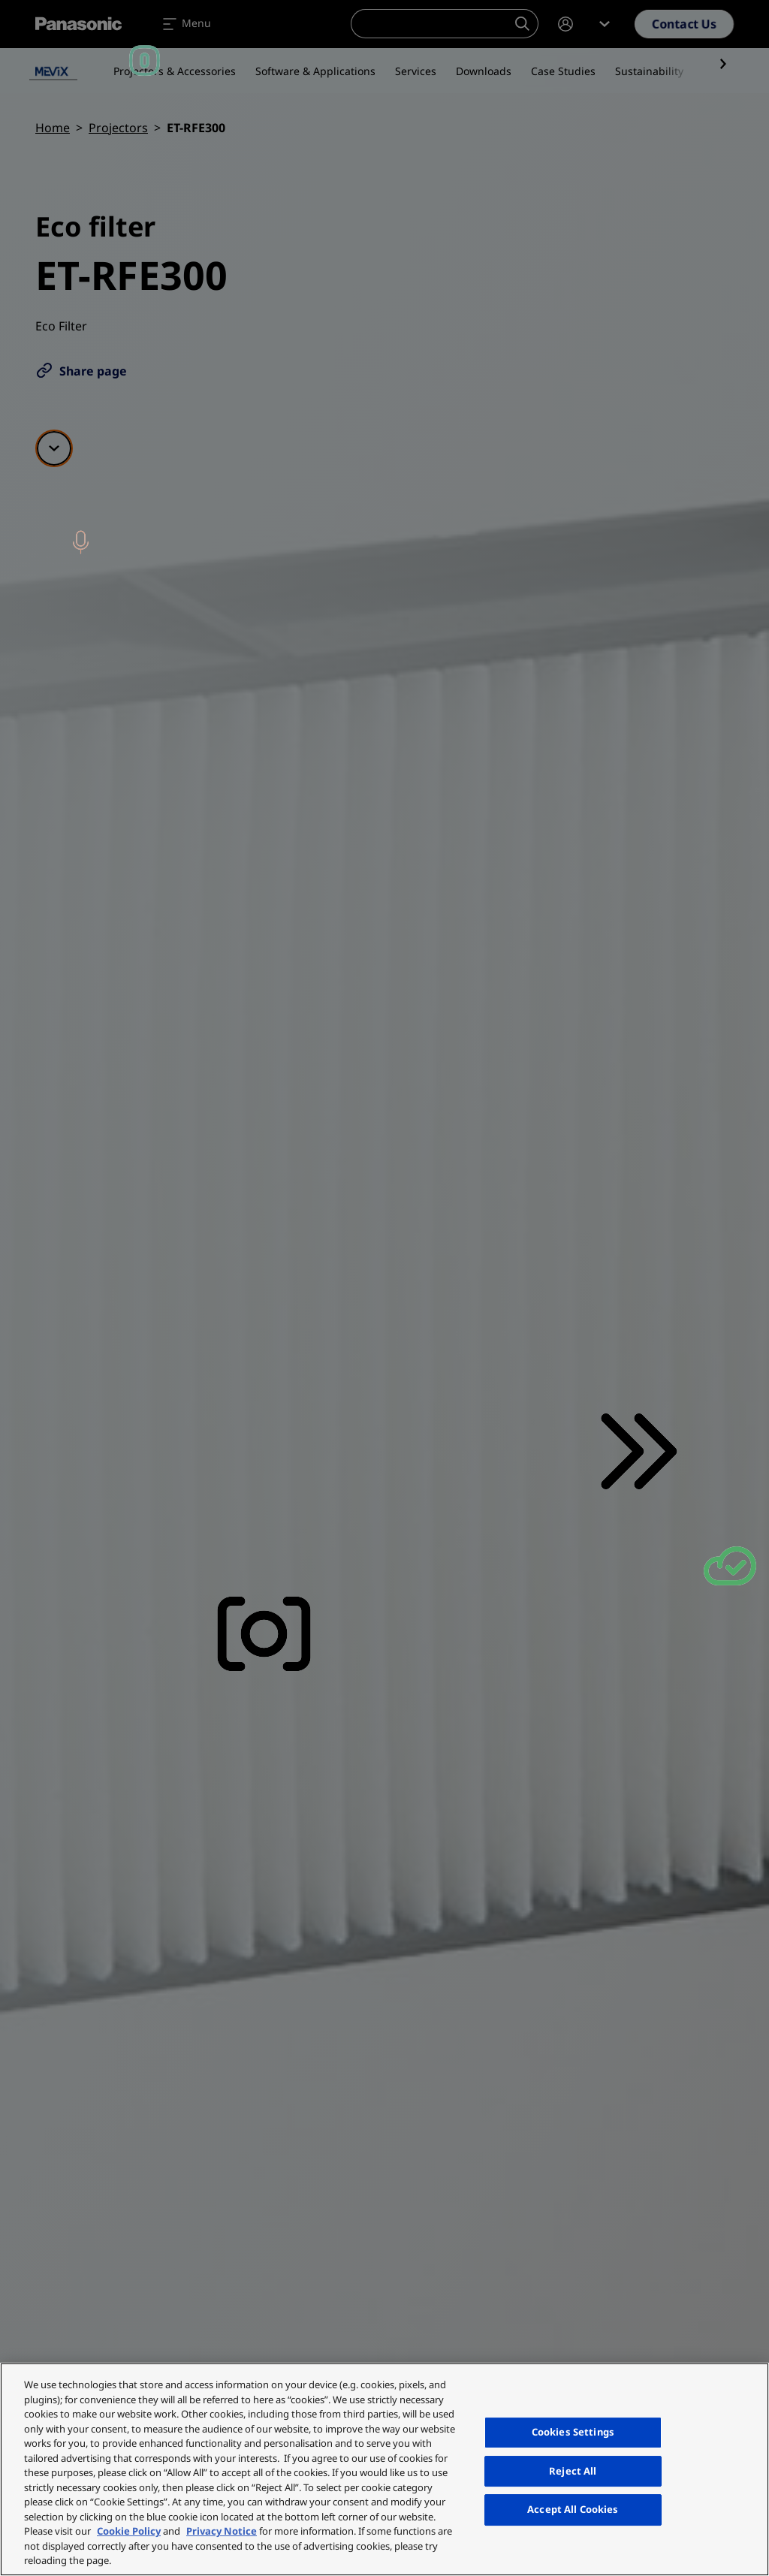 Image resolution: width=769 pixels, height=2576 pixels. What do you see at coordinates (635, 1451) in the screenshot?
I see `skip forward or advance to next item` at bounding box center [635, 1451].